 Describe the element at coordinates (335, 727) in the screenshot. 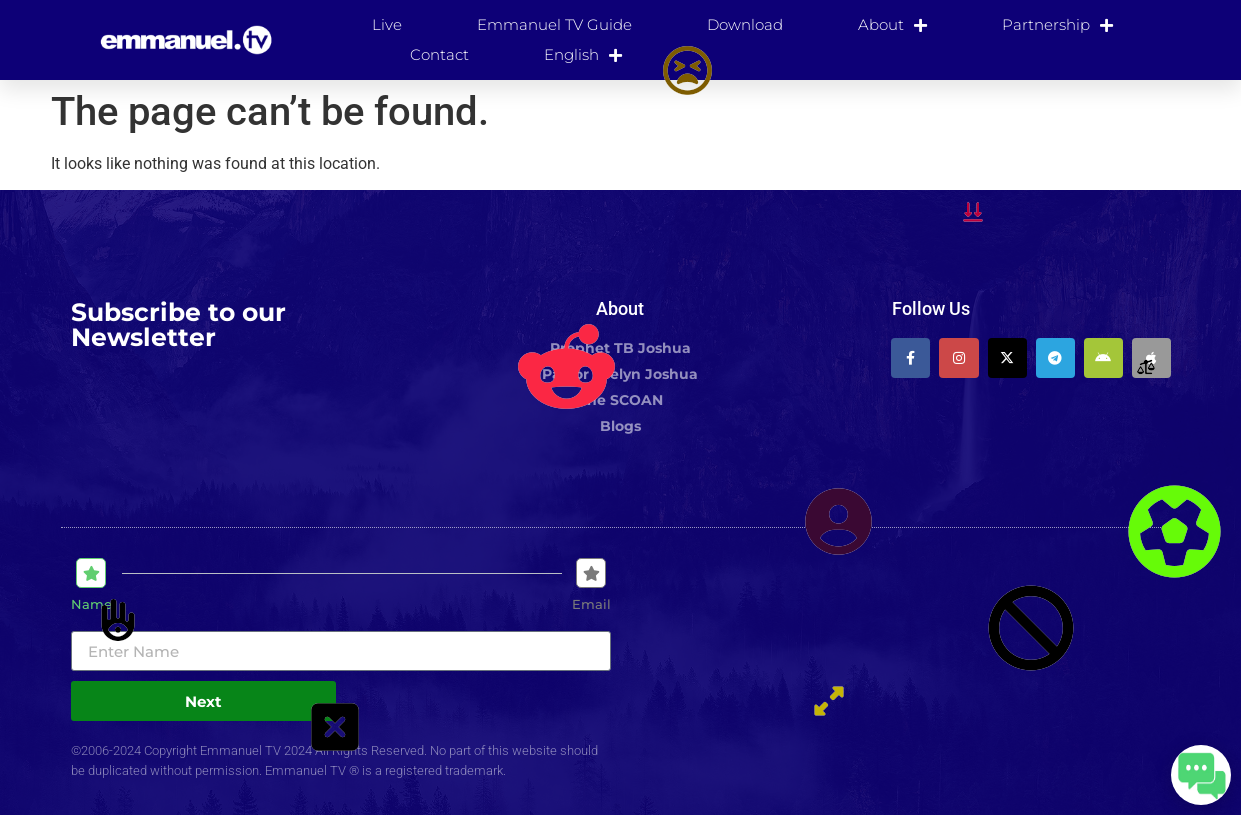

I see `close or dismiss a dialog` at that location.